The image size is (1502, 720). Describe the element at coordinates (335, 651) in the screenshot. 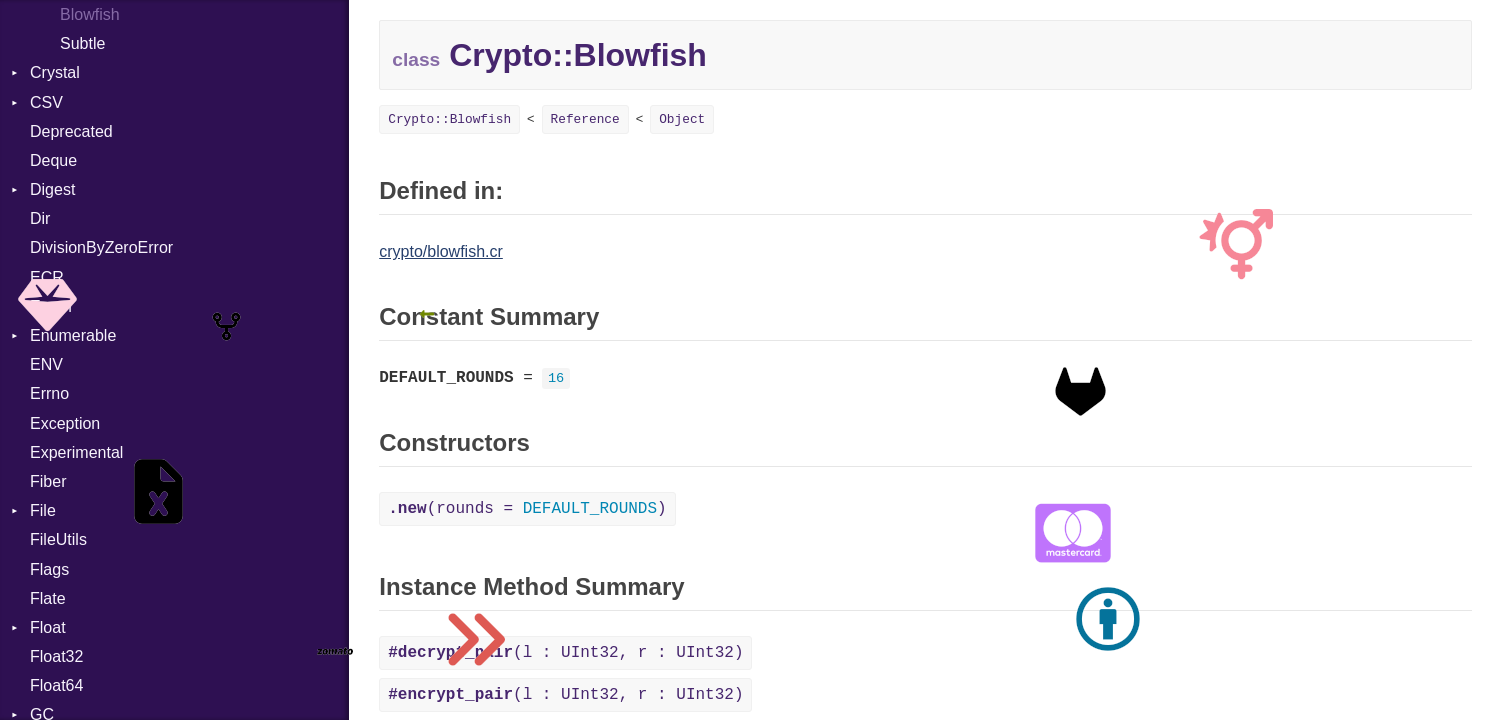

I see `open the Zomato app for food delivery and restaurant discovery` at that location.